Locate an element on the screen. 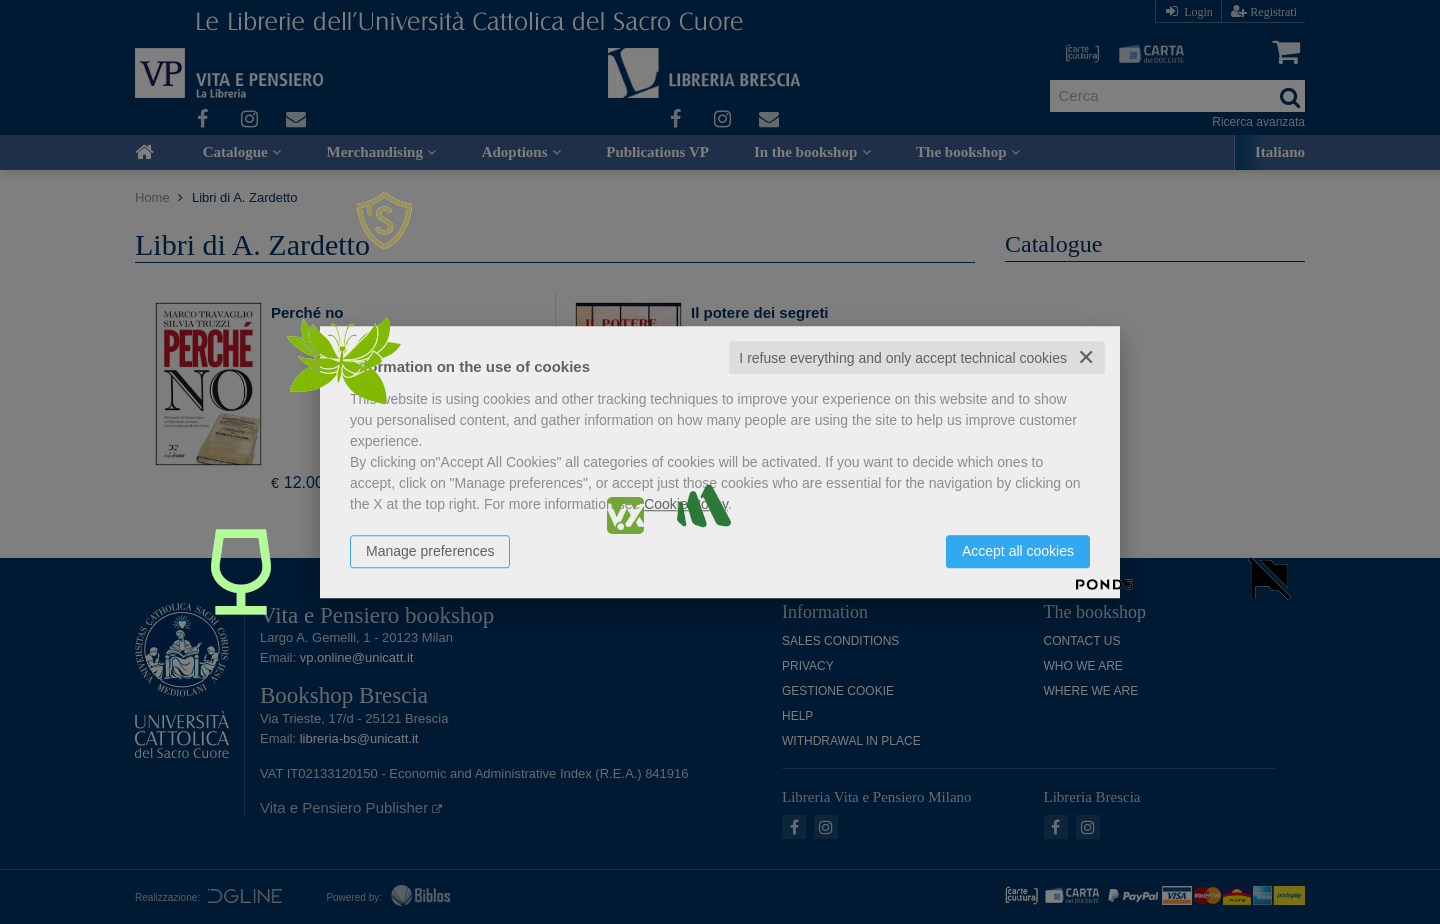 Image resolution: width=1440 pixels, height=924 pixels. browse wine or beverage menu is located at coordinates (241, 572).